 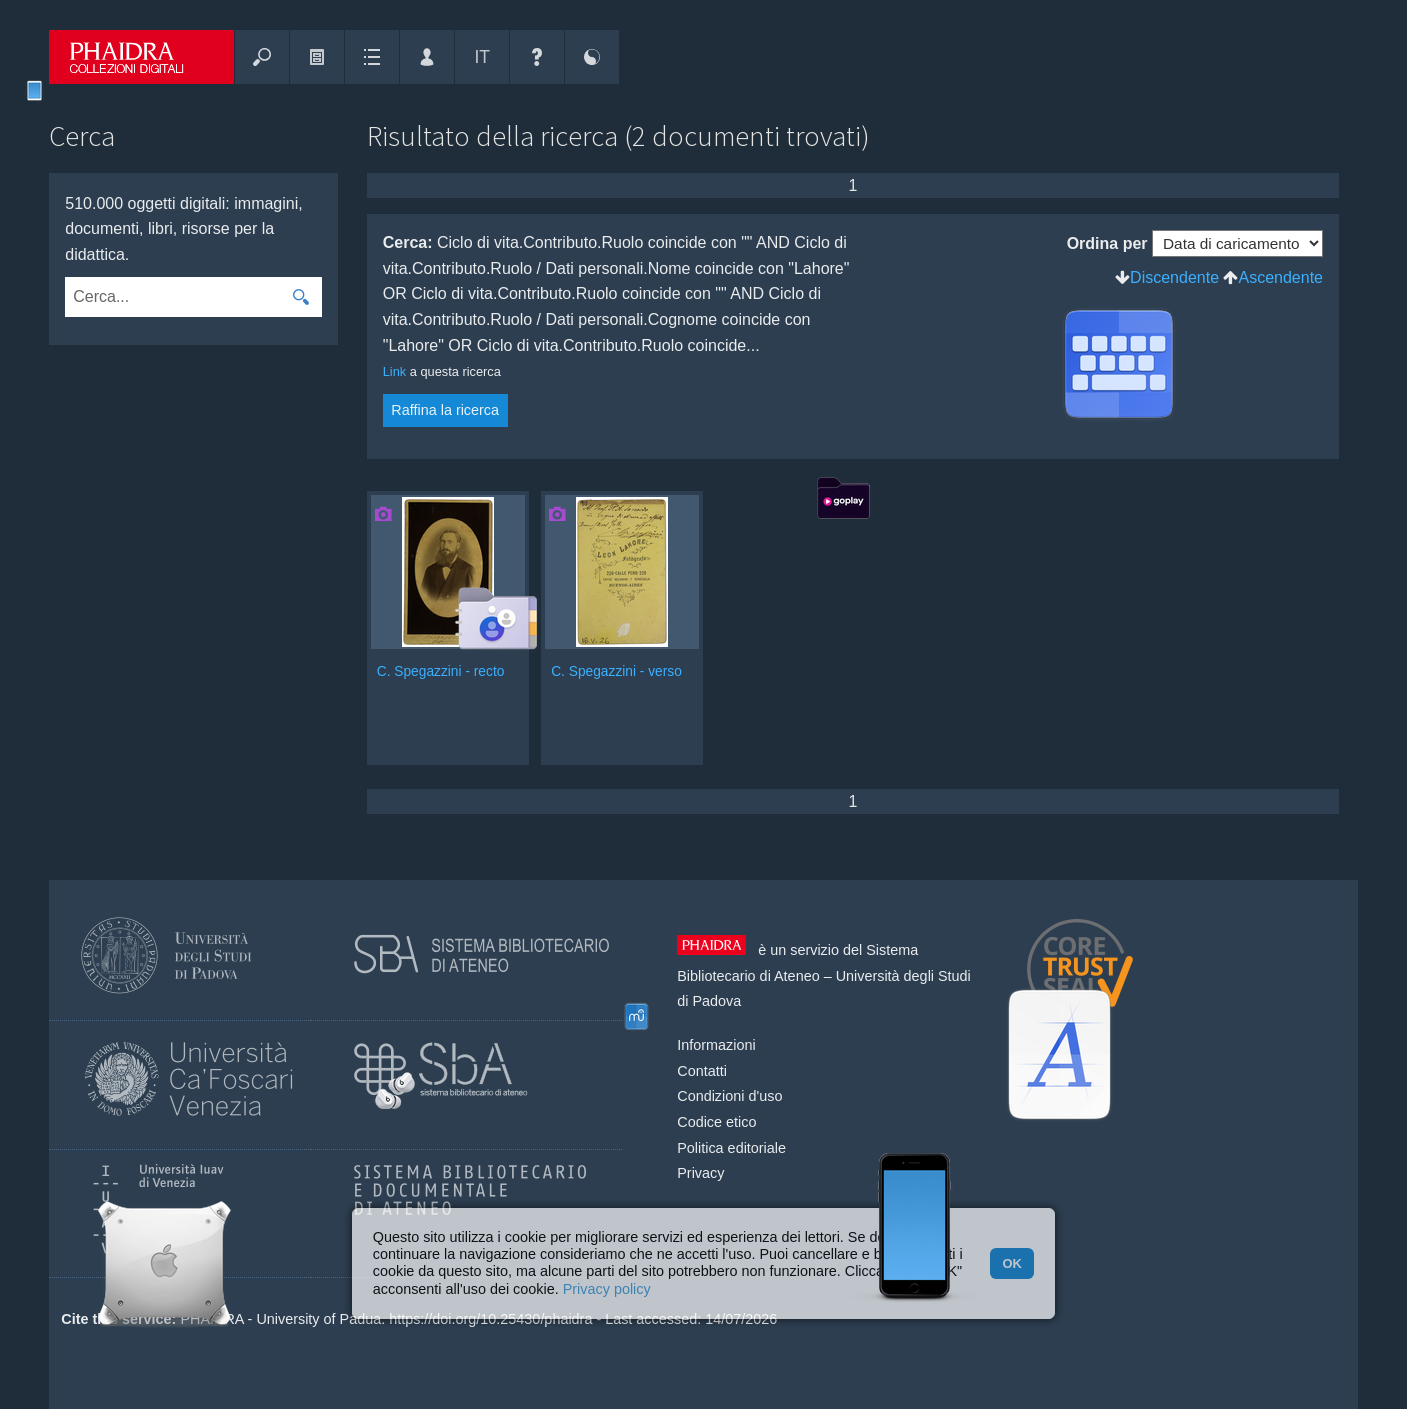 What do you see at coordinates (843, 499) in the screenshot?
I see `open folder containing goplay media files` at bounding box center [843, 499].